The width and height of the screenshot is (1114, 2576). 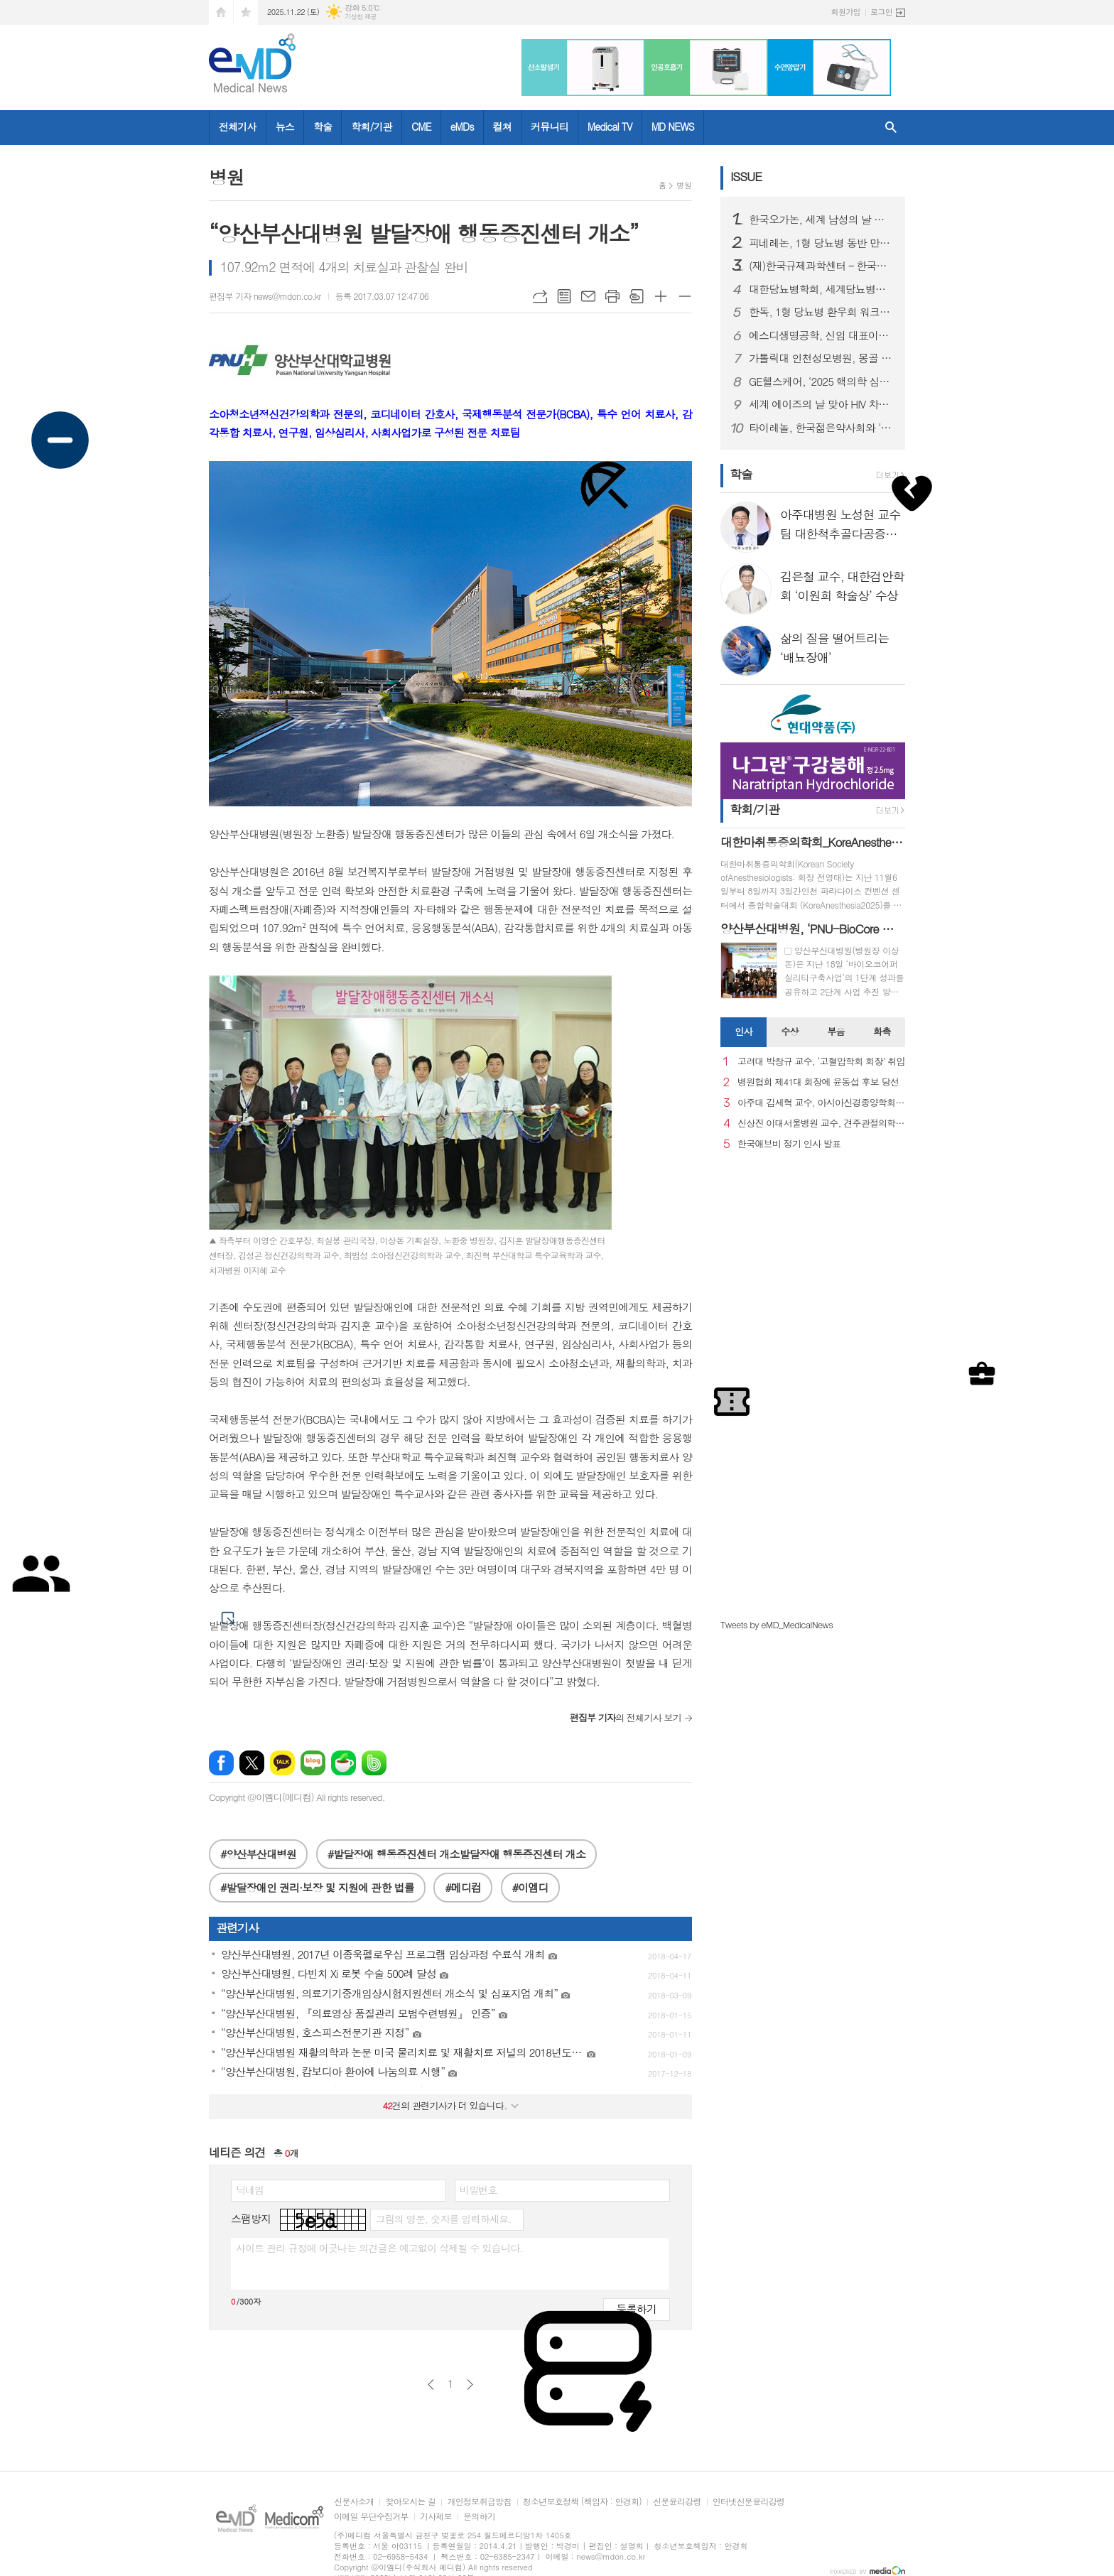 What do you see at coordinates (732, 1402) in the screenshot?
I see `view your tickets or passes` at bounding box center [732, 1402].